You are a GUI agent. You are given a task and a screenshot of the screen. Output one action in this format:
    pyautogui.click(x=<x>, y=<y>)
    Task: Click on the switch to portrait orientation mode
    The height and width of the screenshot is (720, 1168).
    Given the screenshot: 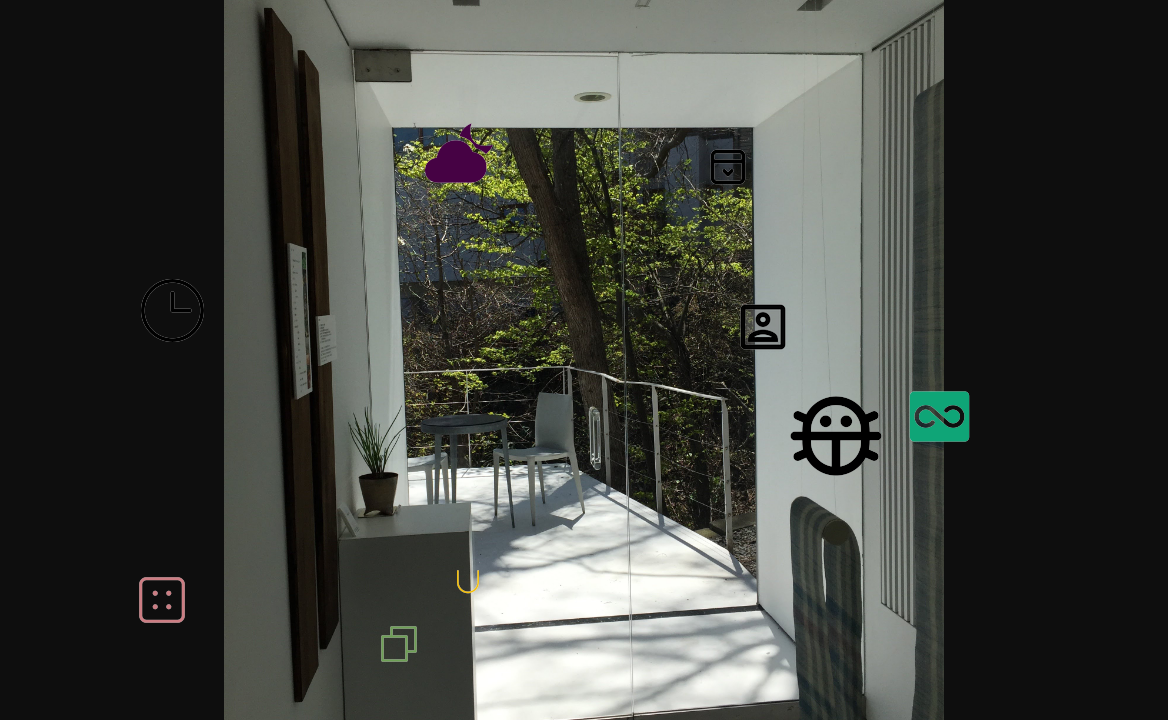 What is the action you would take?
    pyautogui.click(x=763, y=327)
    